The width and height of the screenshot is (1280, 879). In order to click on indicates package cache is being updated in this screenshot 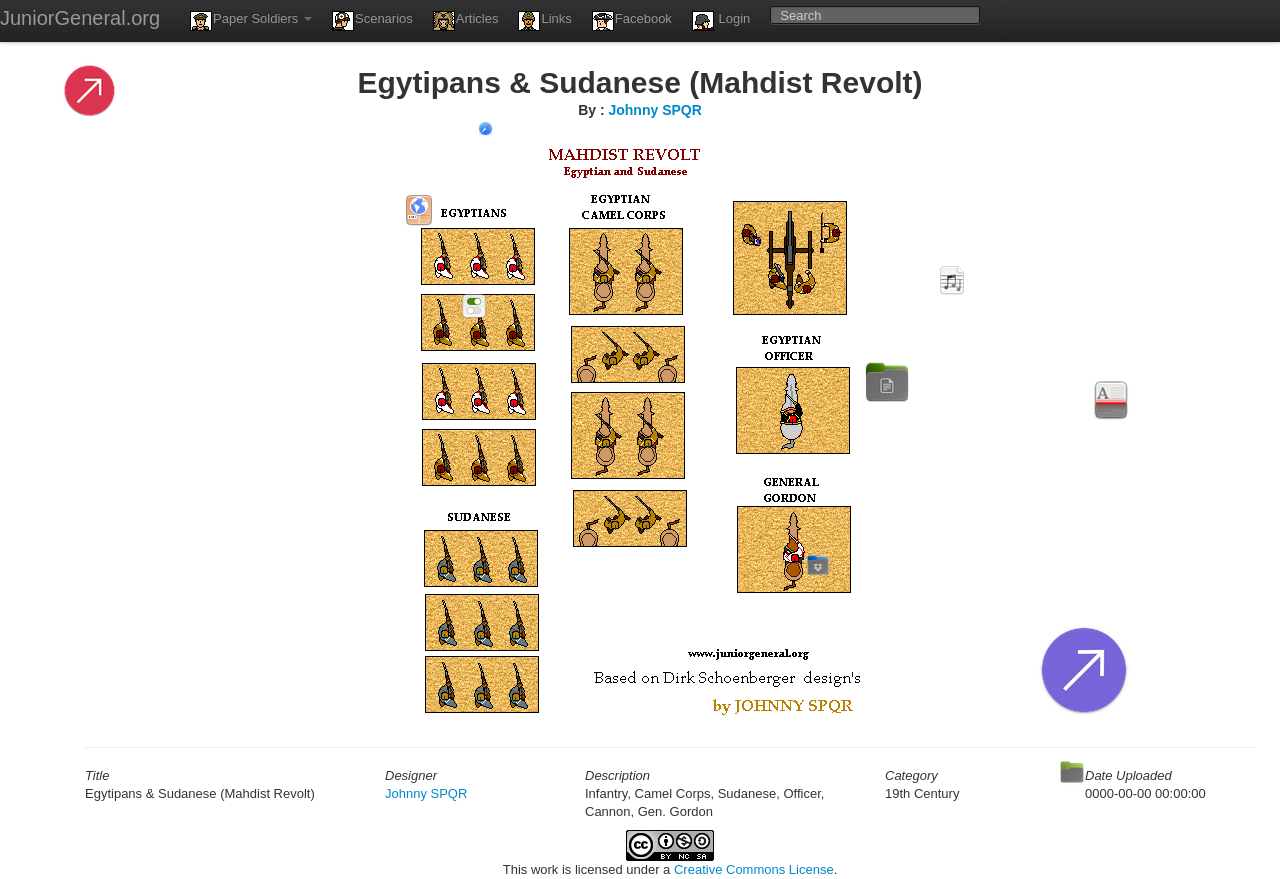, I will do `click(419, 210)`.